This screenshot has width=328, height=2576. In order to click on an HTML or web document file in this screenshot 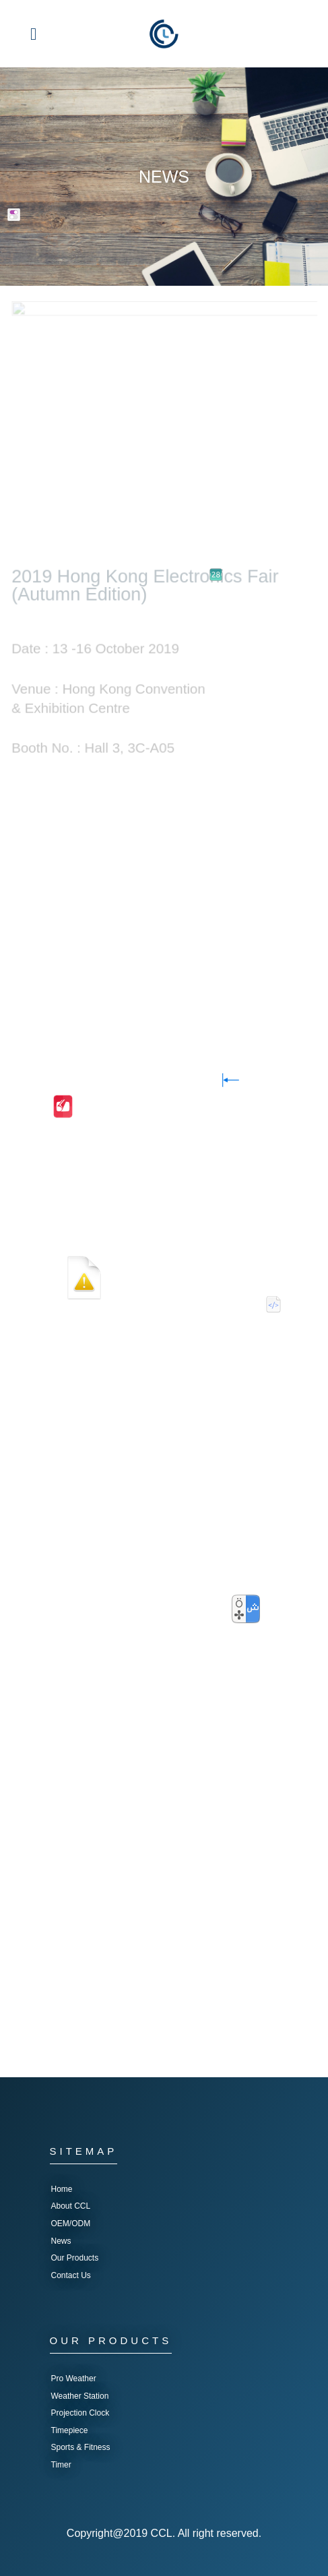, I will do `click(273, 1304)`.